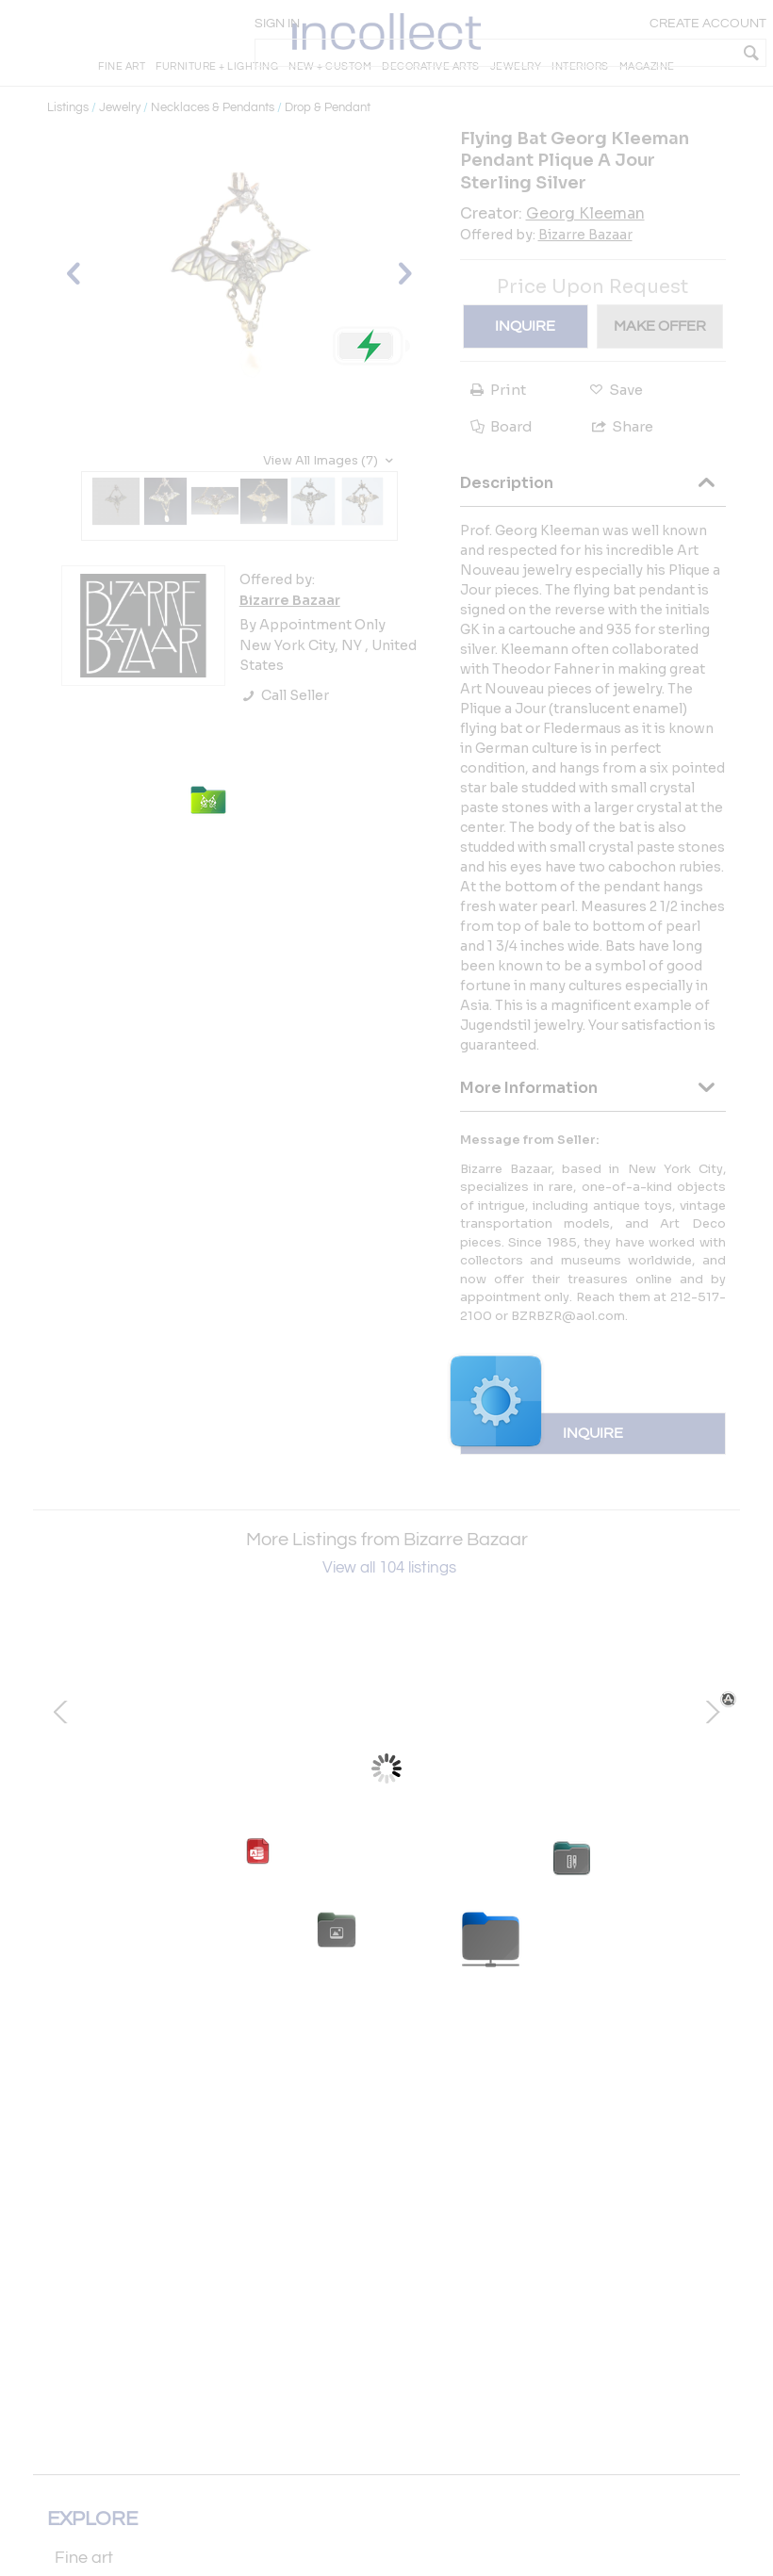 The image size is (773, 2576). Describe the element at coordinates (490, 1938) in the screenshot. I see `access a remote or network folder` at that location.